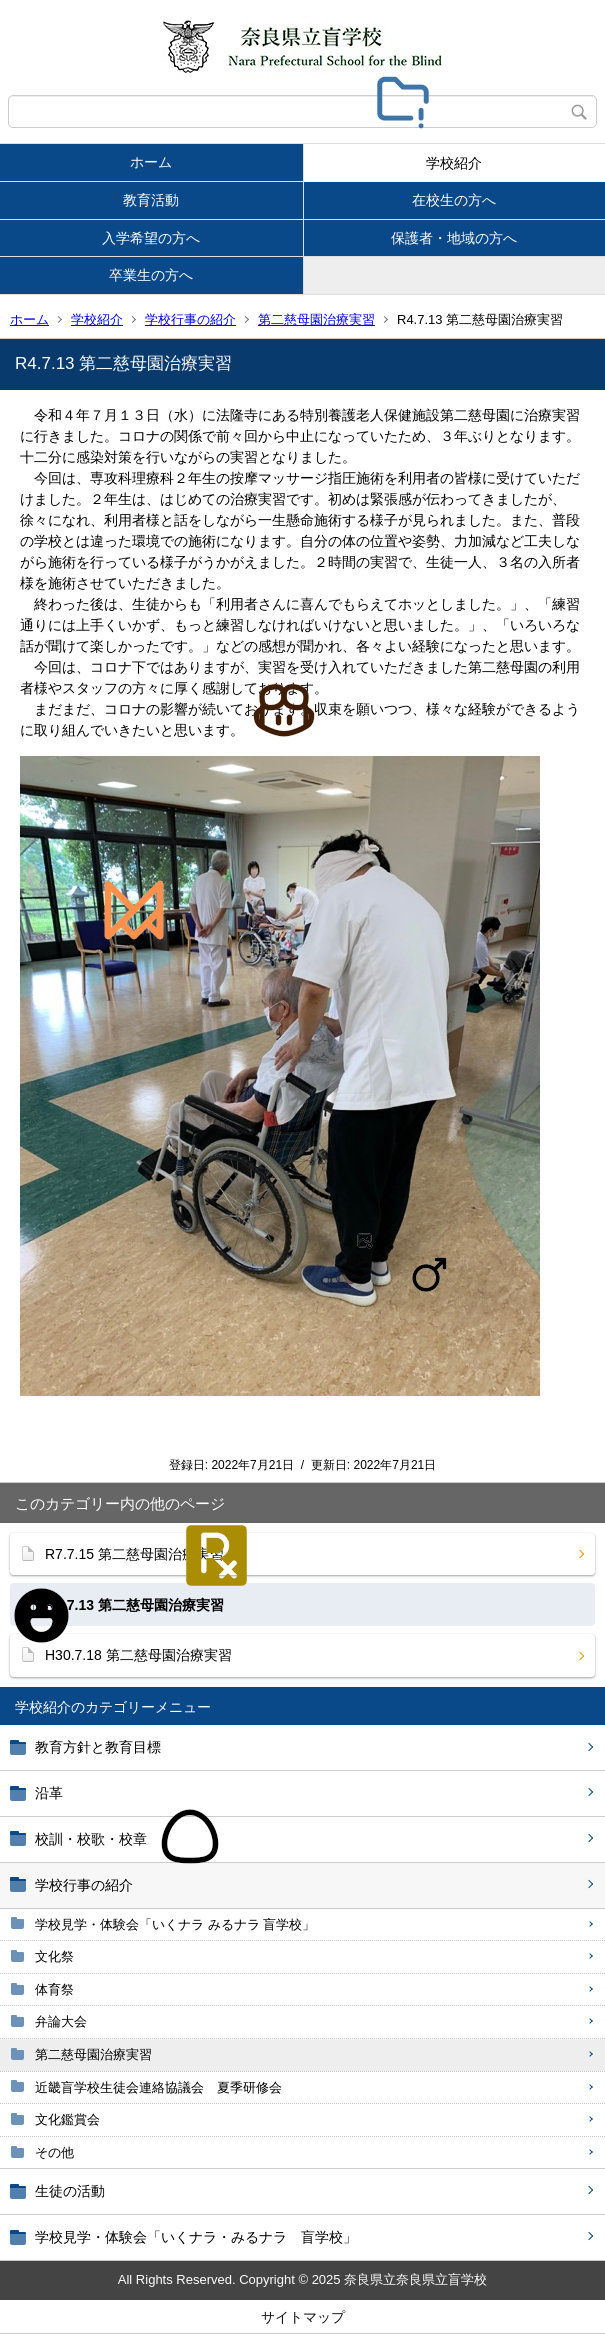 The image size is (605, 2334). What do you see at coordinates (190, 1835) in the screenshot?
I see `represents an abstract shape or freeform object` at bounding box center [190, 1835].